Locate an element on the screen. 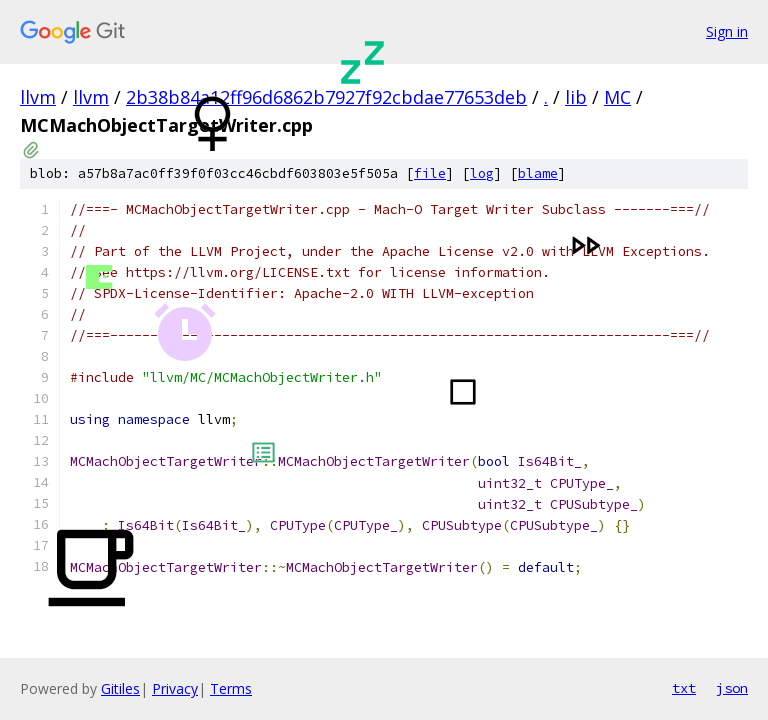 The width and height of the screenshot is (768, 720). fast forward or skip ahead in media playback is located at coordinates (585, 245).